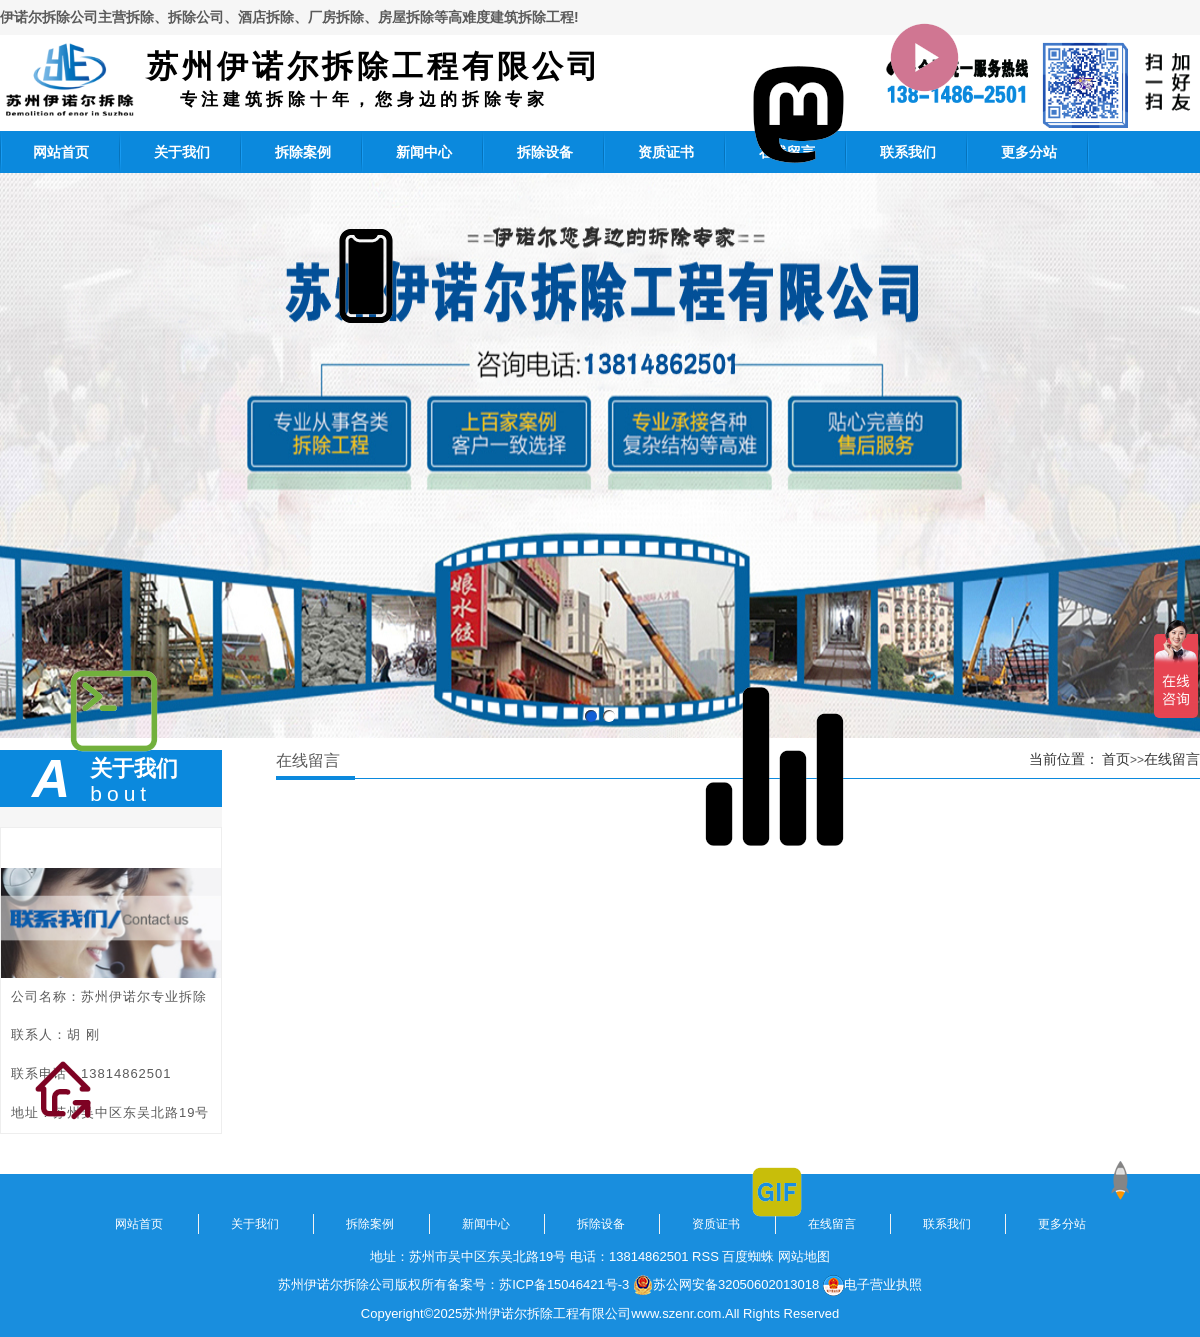 The height and width of the screenshot is (1337, 1200). Describe the element at coordinates (774, 766) in the screenshot. I see `view statistics and analytics` at that location.